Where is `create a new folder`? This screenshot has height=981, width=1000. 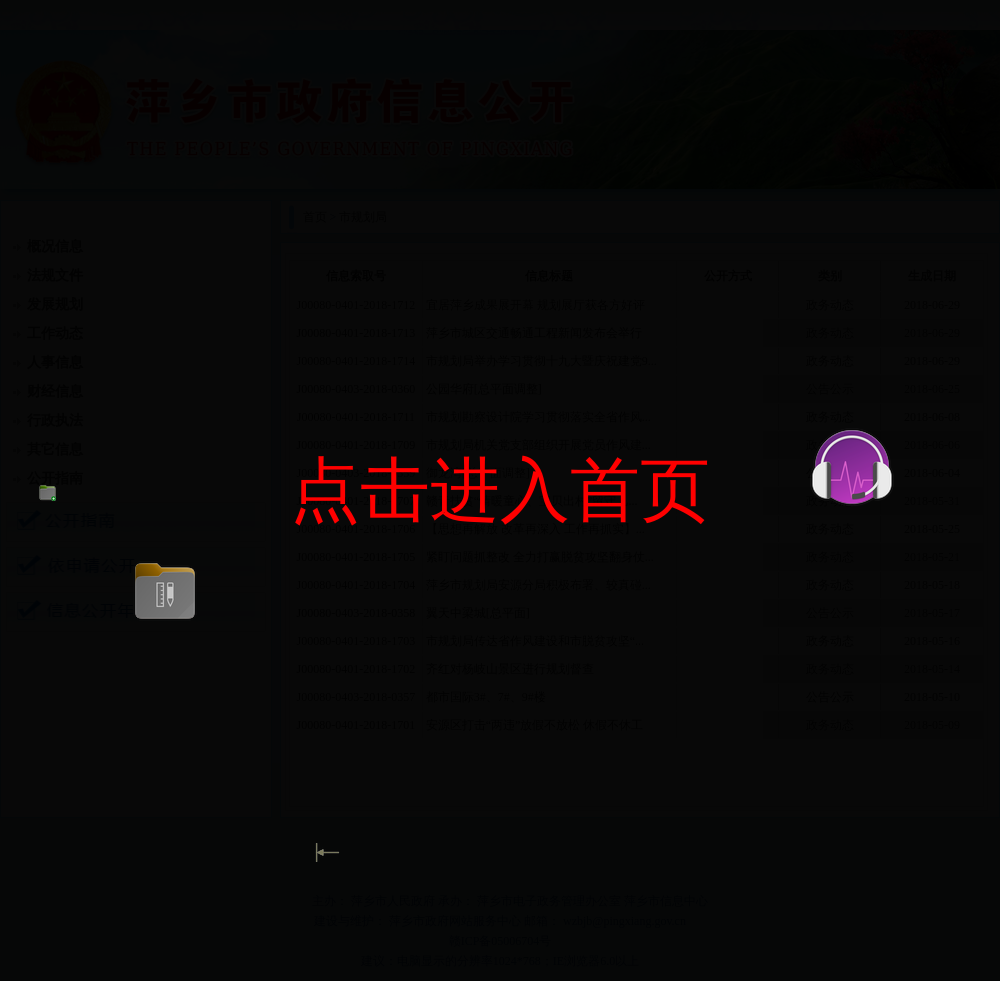
create a new folder is located at coordinates (47, 492).